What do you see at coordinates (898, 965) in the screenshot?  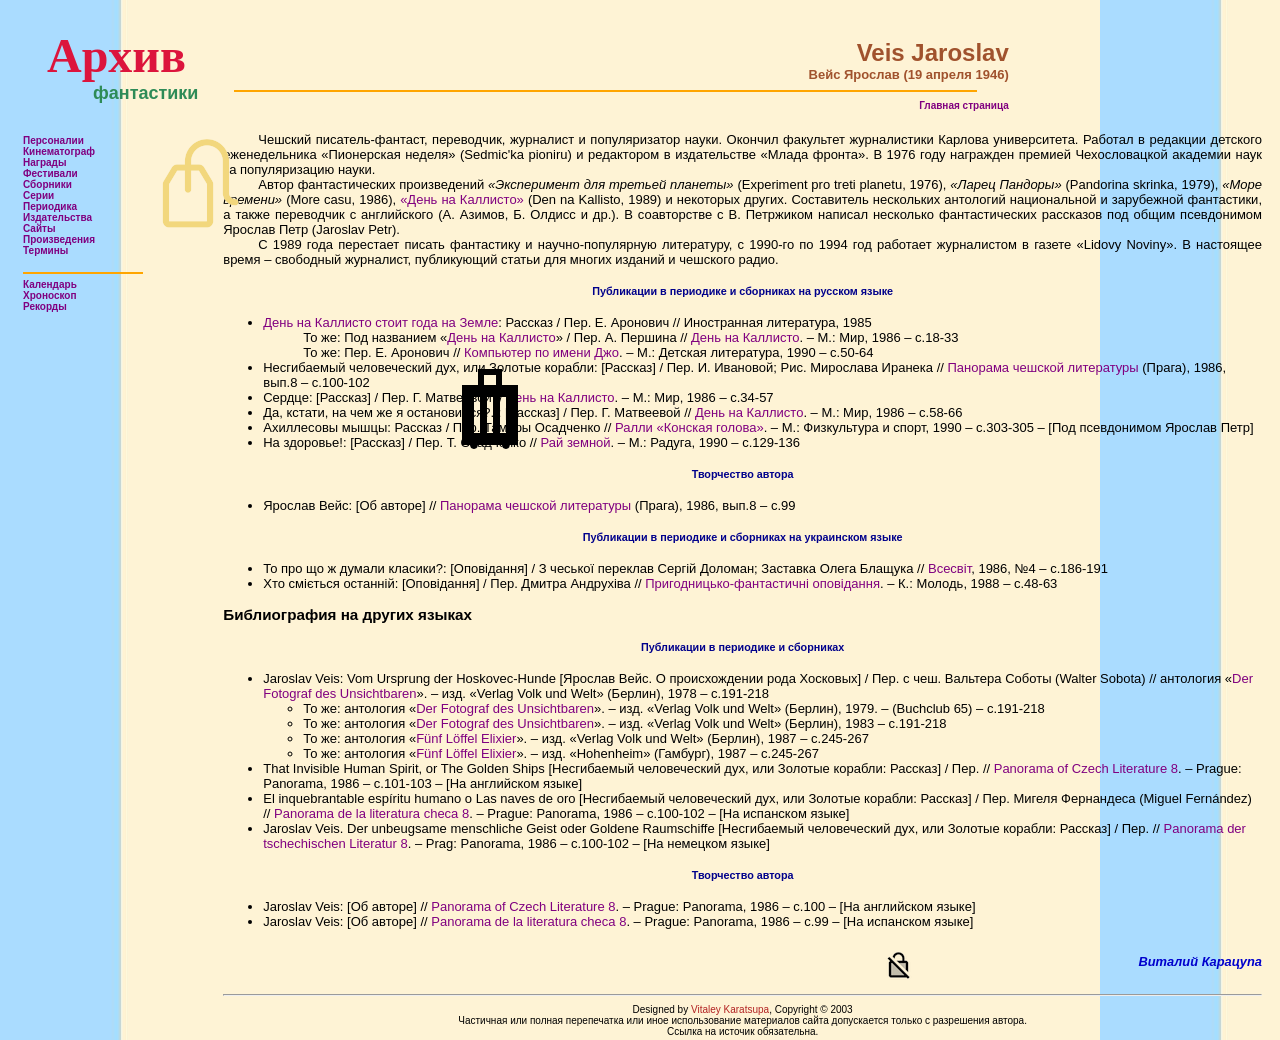 I see `indicates an unencrypted or insecure connection` at bounding box center [898, 965].